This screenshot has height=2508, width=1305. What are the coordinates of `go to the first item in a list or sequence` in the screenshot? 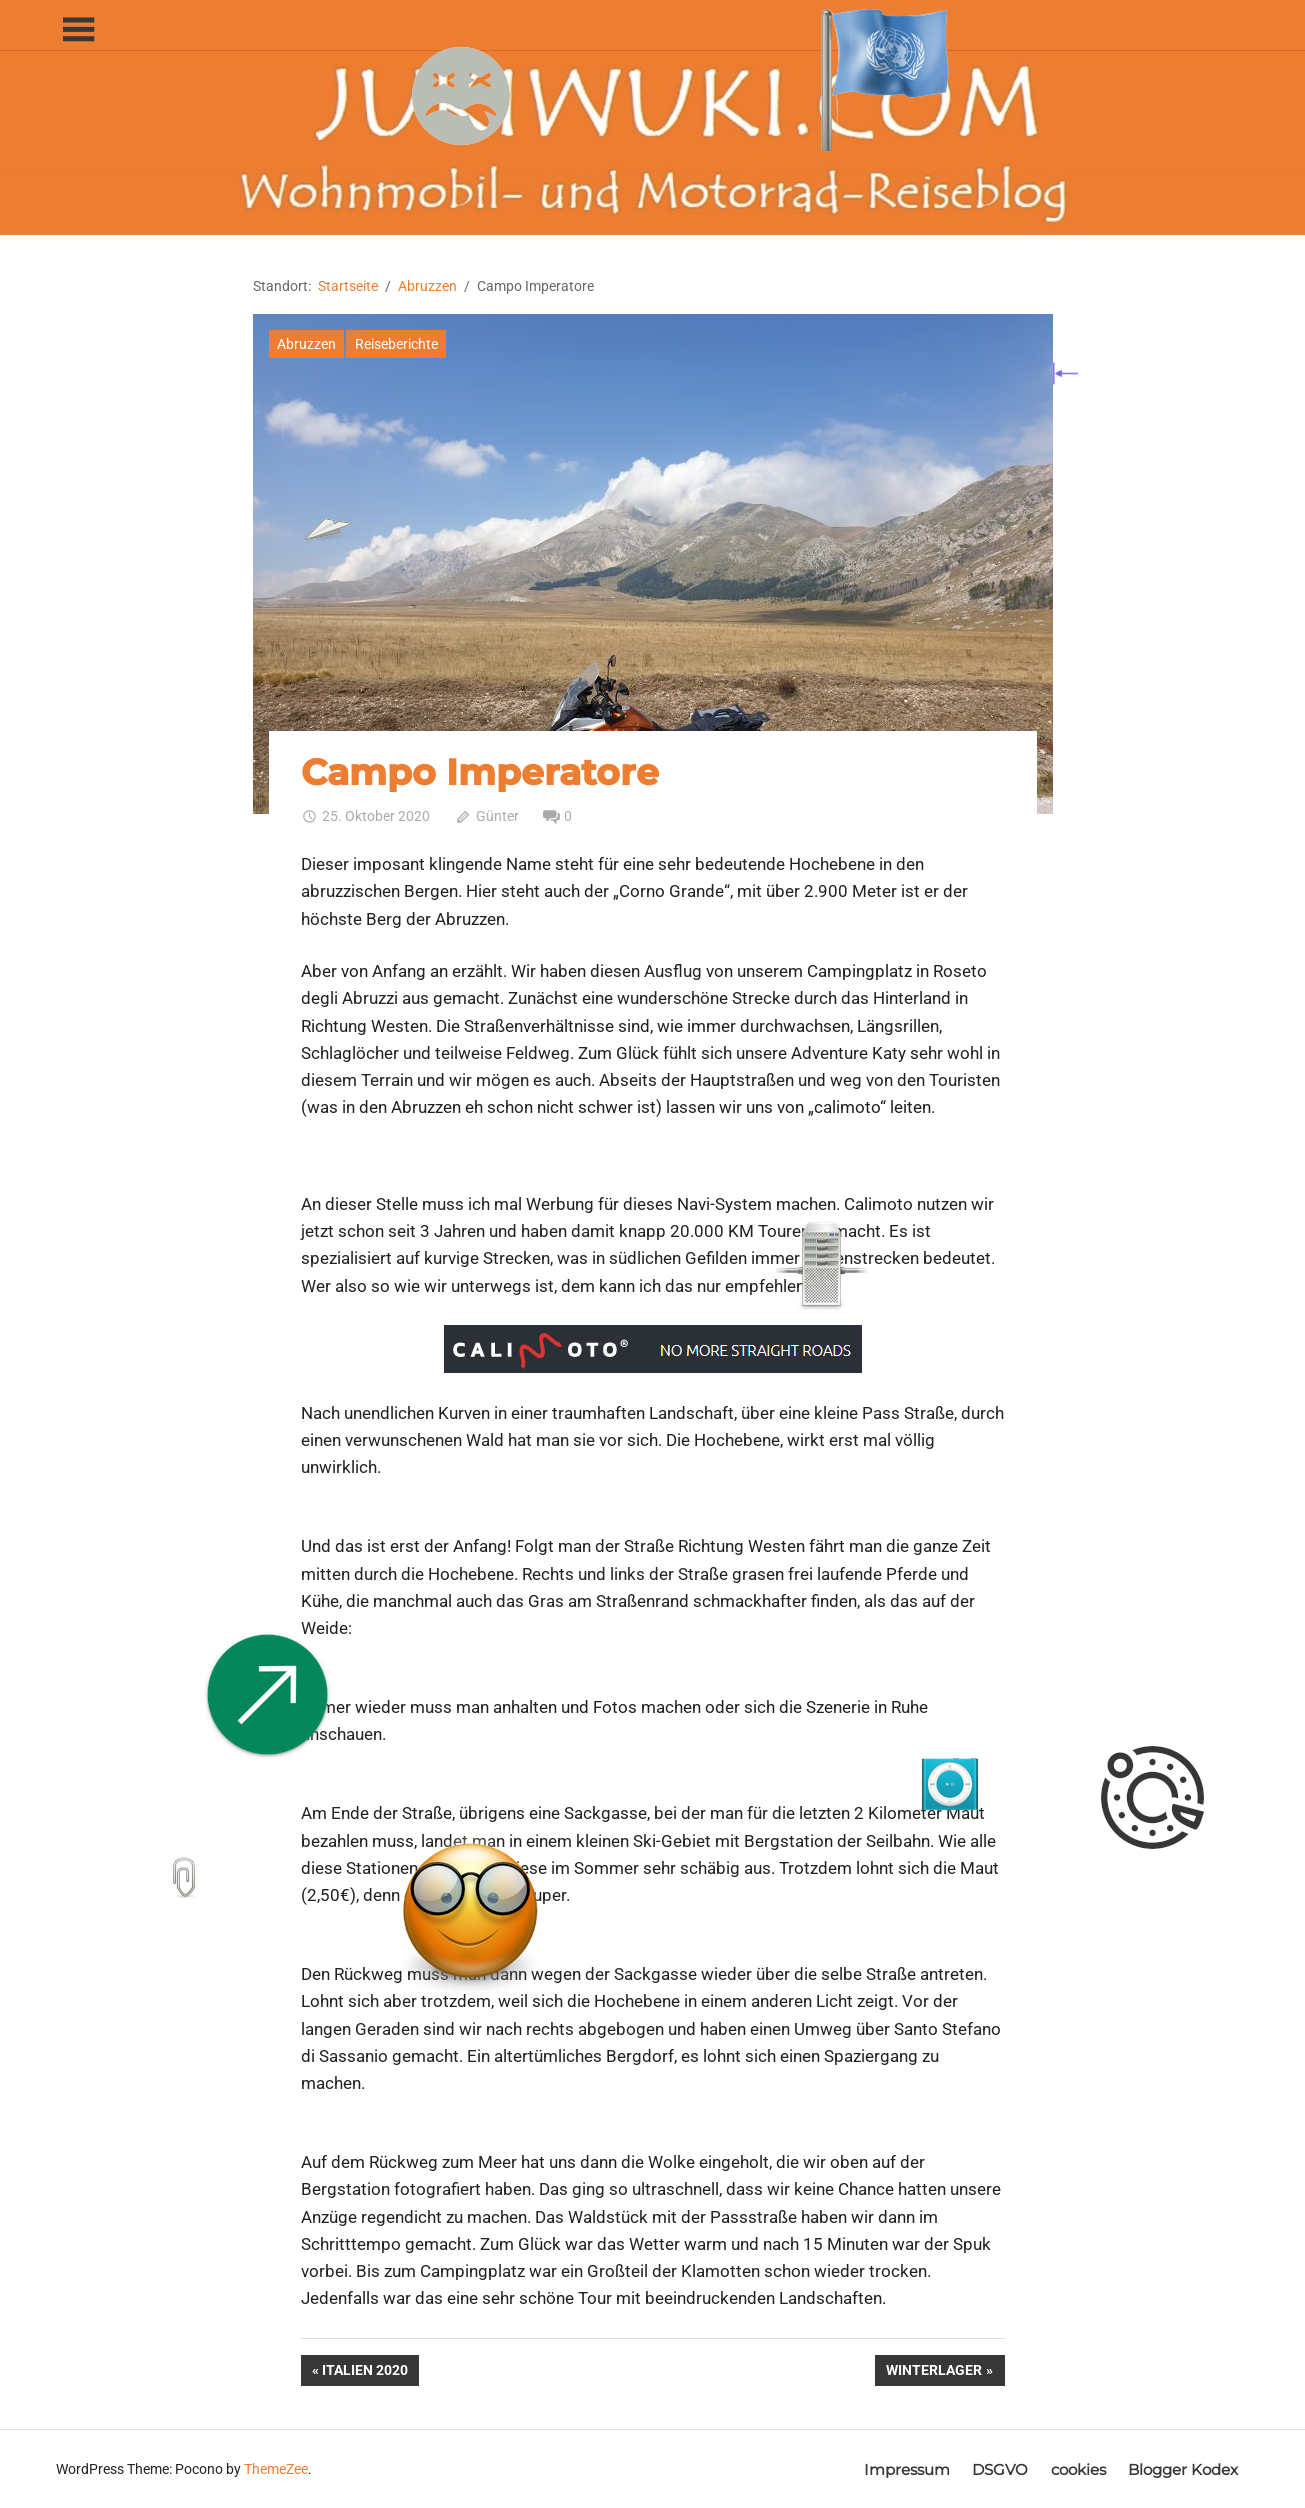 It's located at (1065, 373).